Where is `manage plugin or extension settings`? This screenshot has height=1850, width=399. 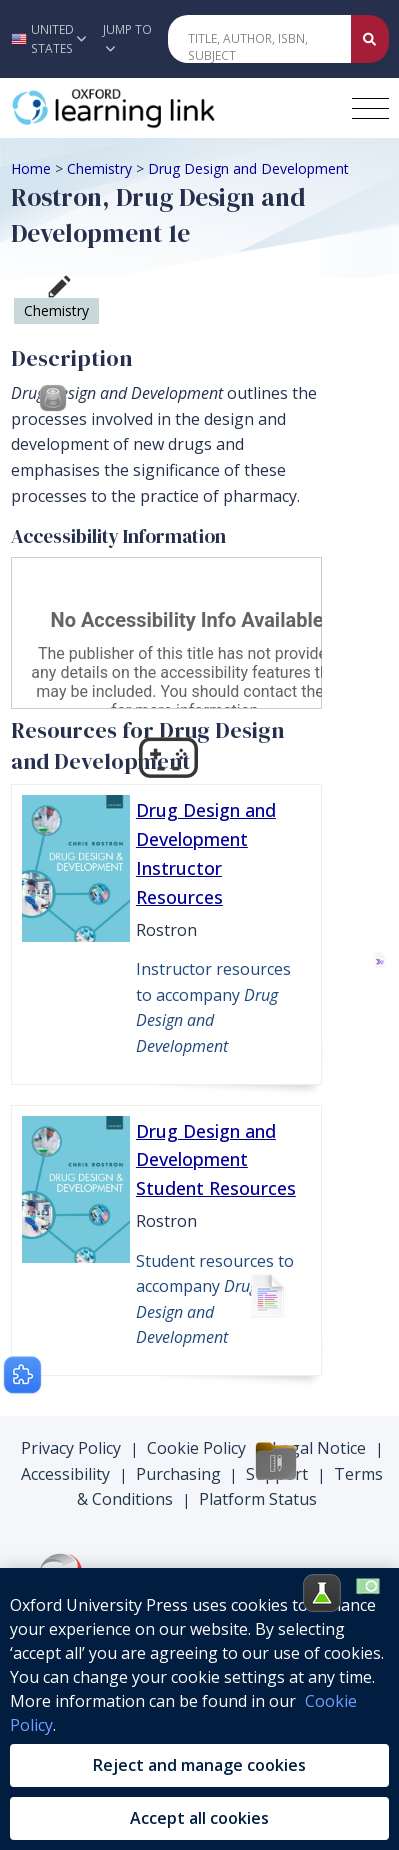
manage plugin or extension settings is located at coordinates (22, 1375).